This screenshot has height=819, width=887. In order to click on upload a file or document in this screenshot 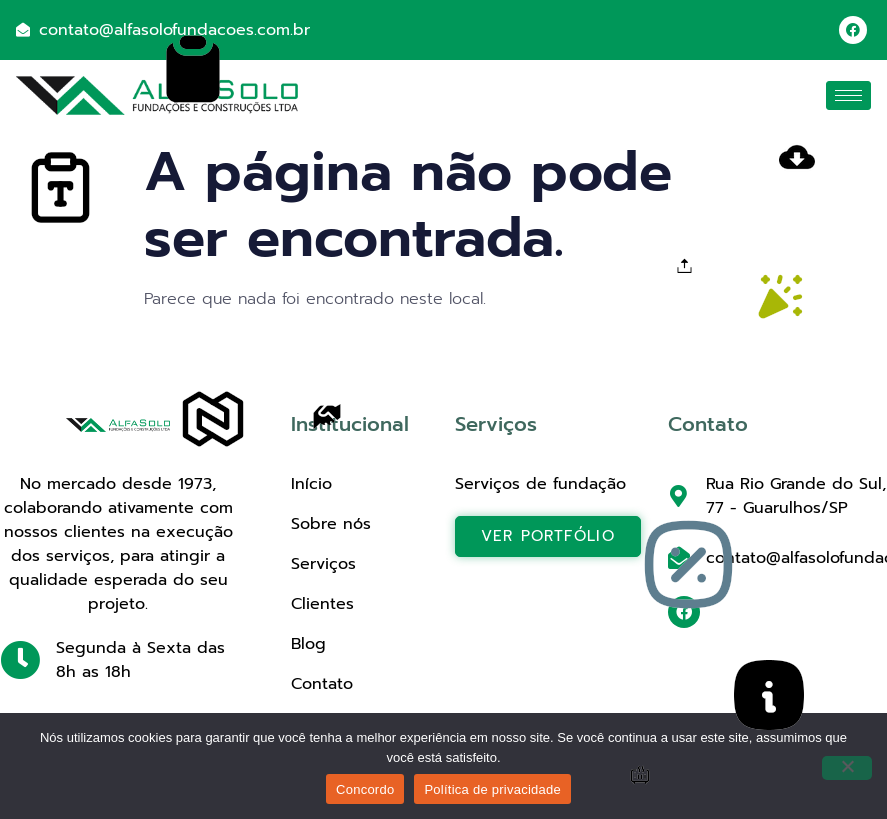, I will do `click(684, 266)`.